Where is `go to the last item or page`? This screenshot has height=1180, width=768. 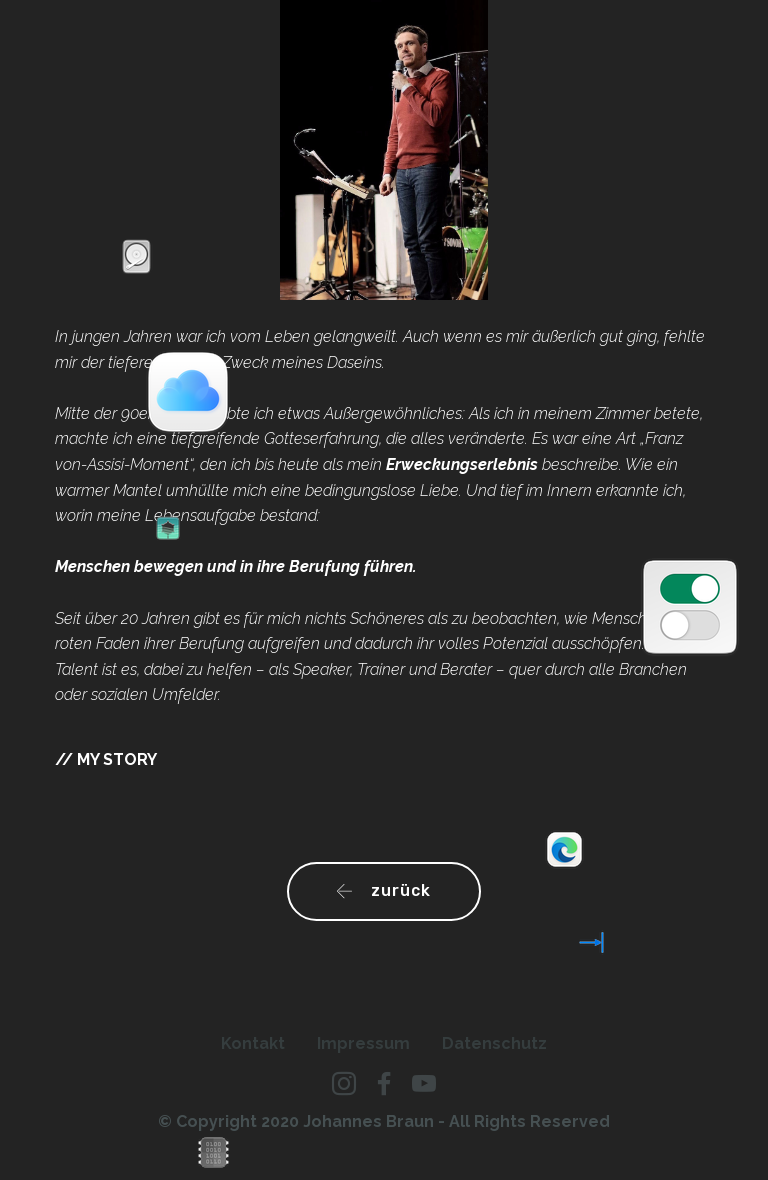 go to the last item or page is located at coordinates (591, 942).